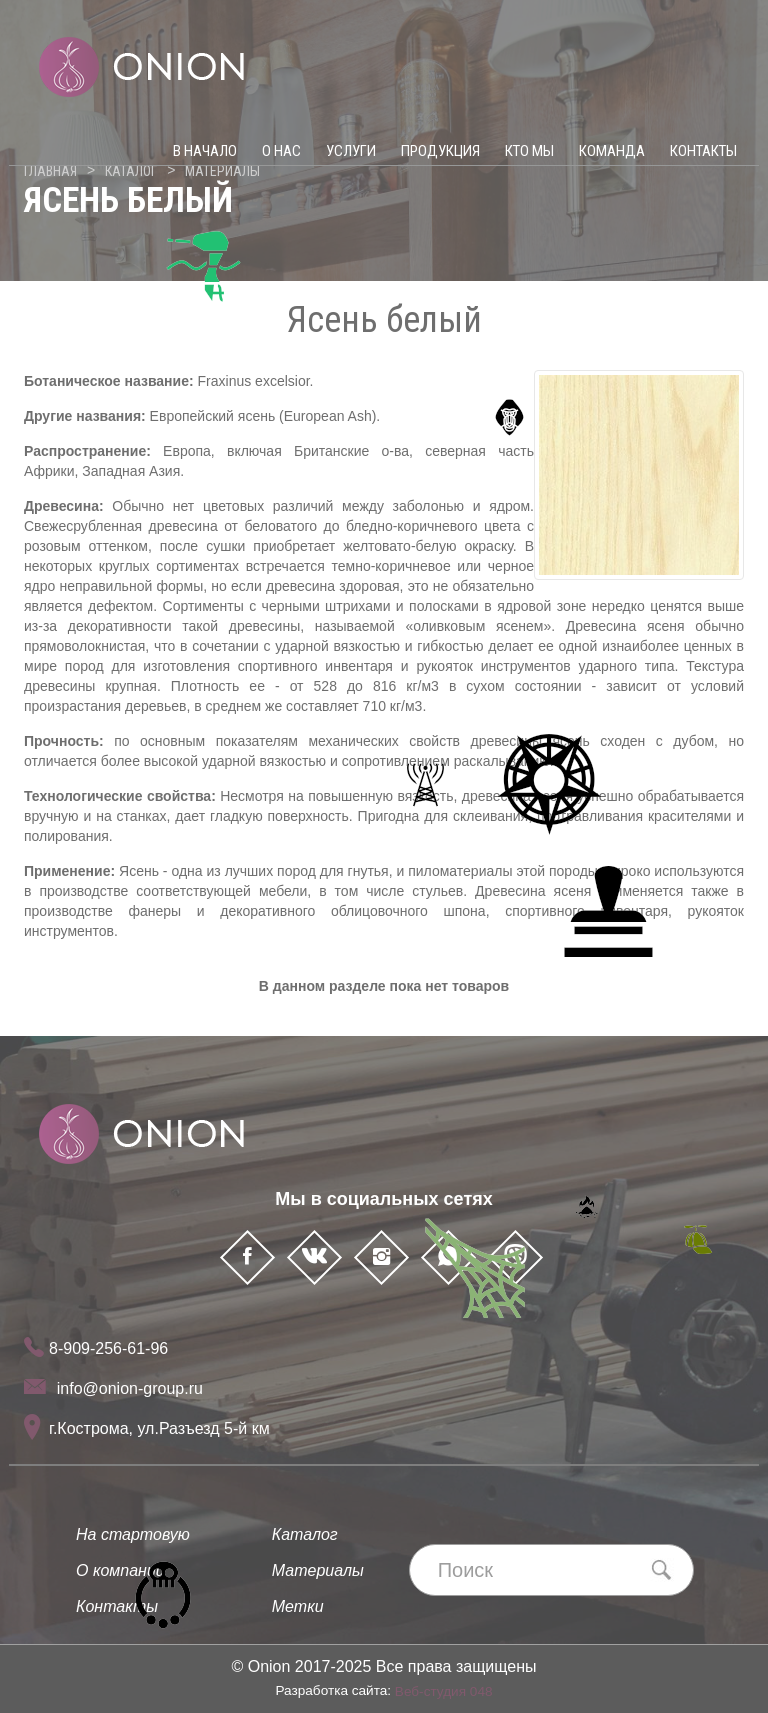 The width and height of the screenshot is (768, 1713). I want to click on equip a skull ring accessory, so click(163, 1595).